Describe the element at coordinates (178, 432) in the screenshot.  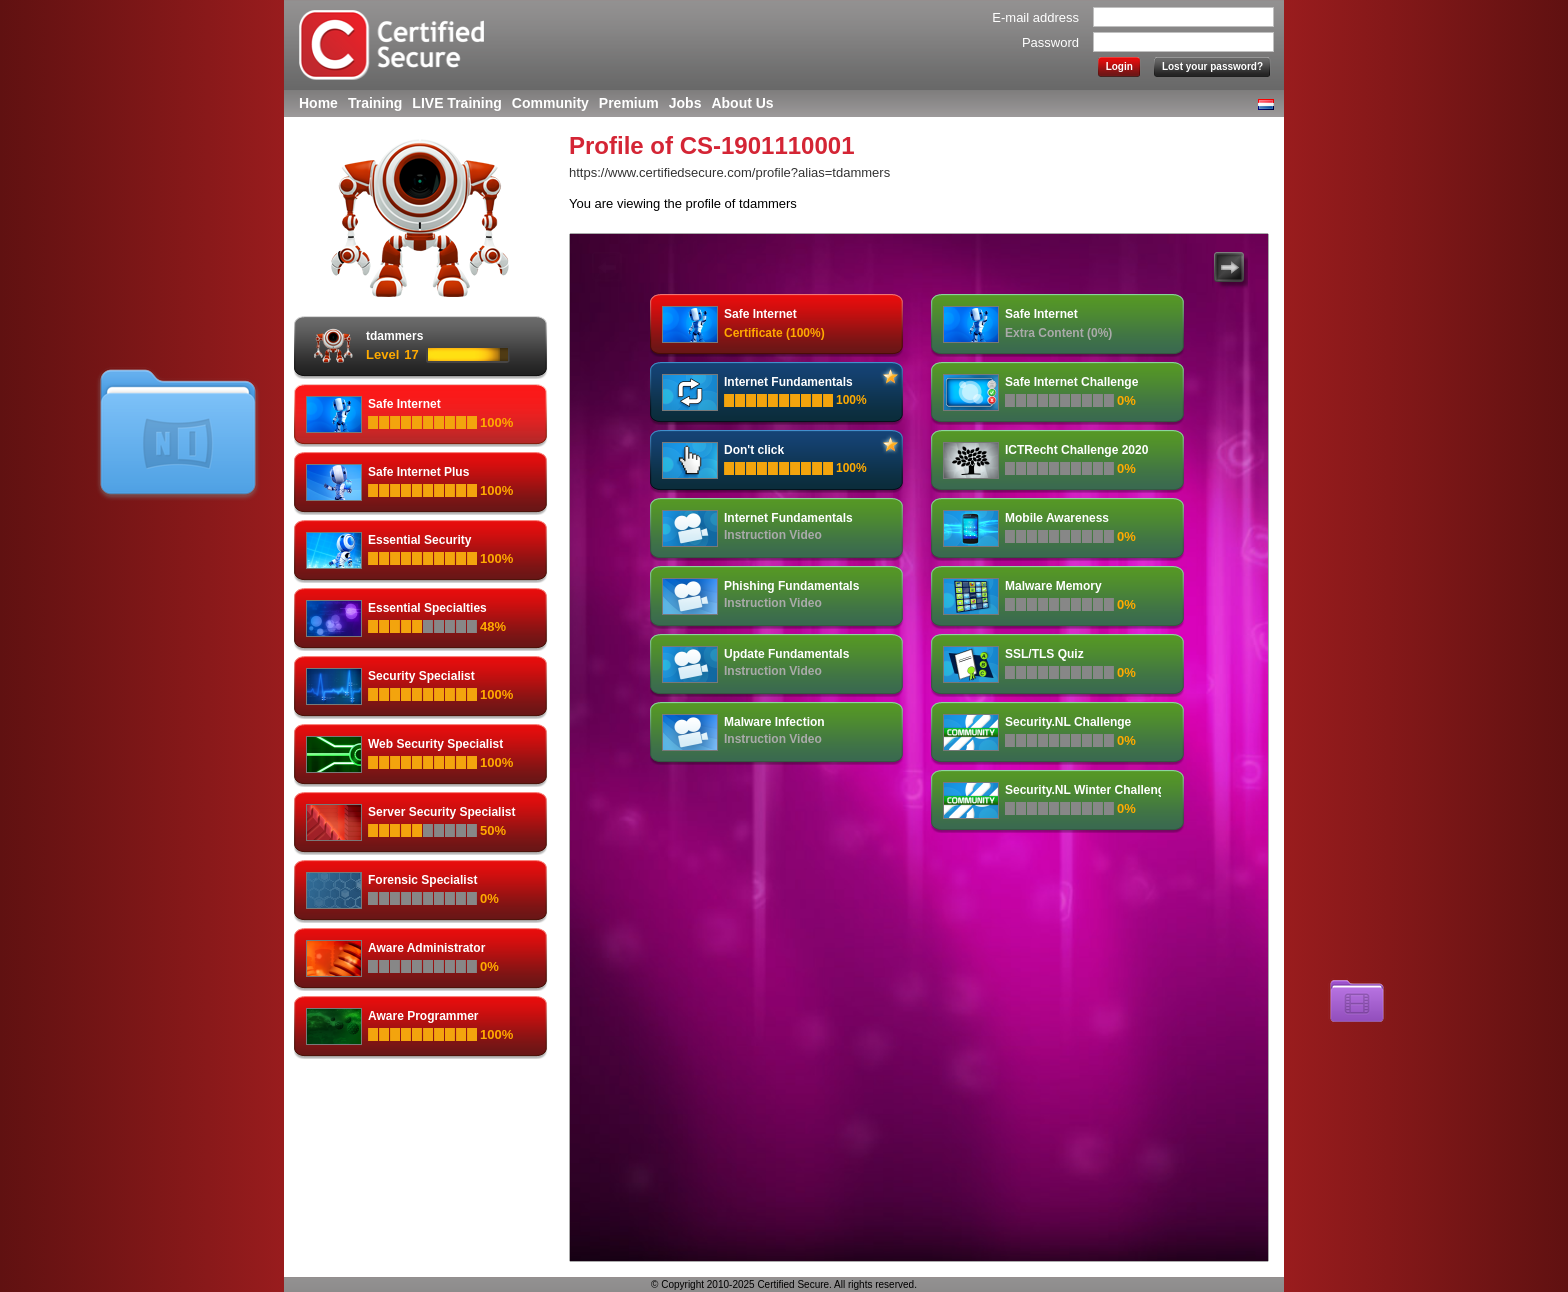
I see `open Native Instruments folder` at that location.